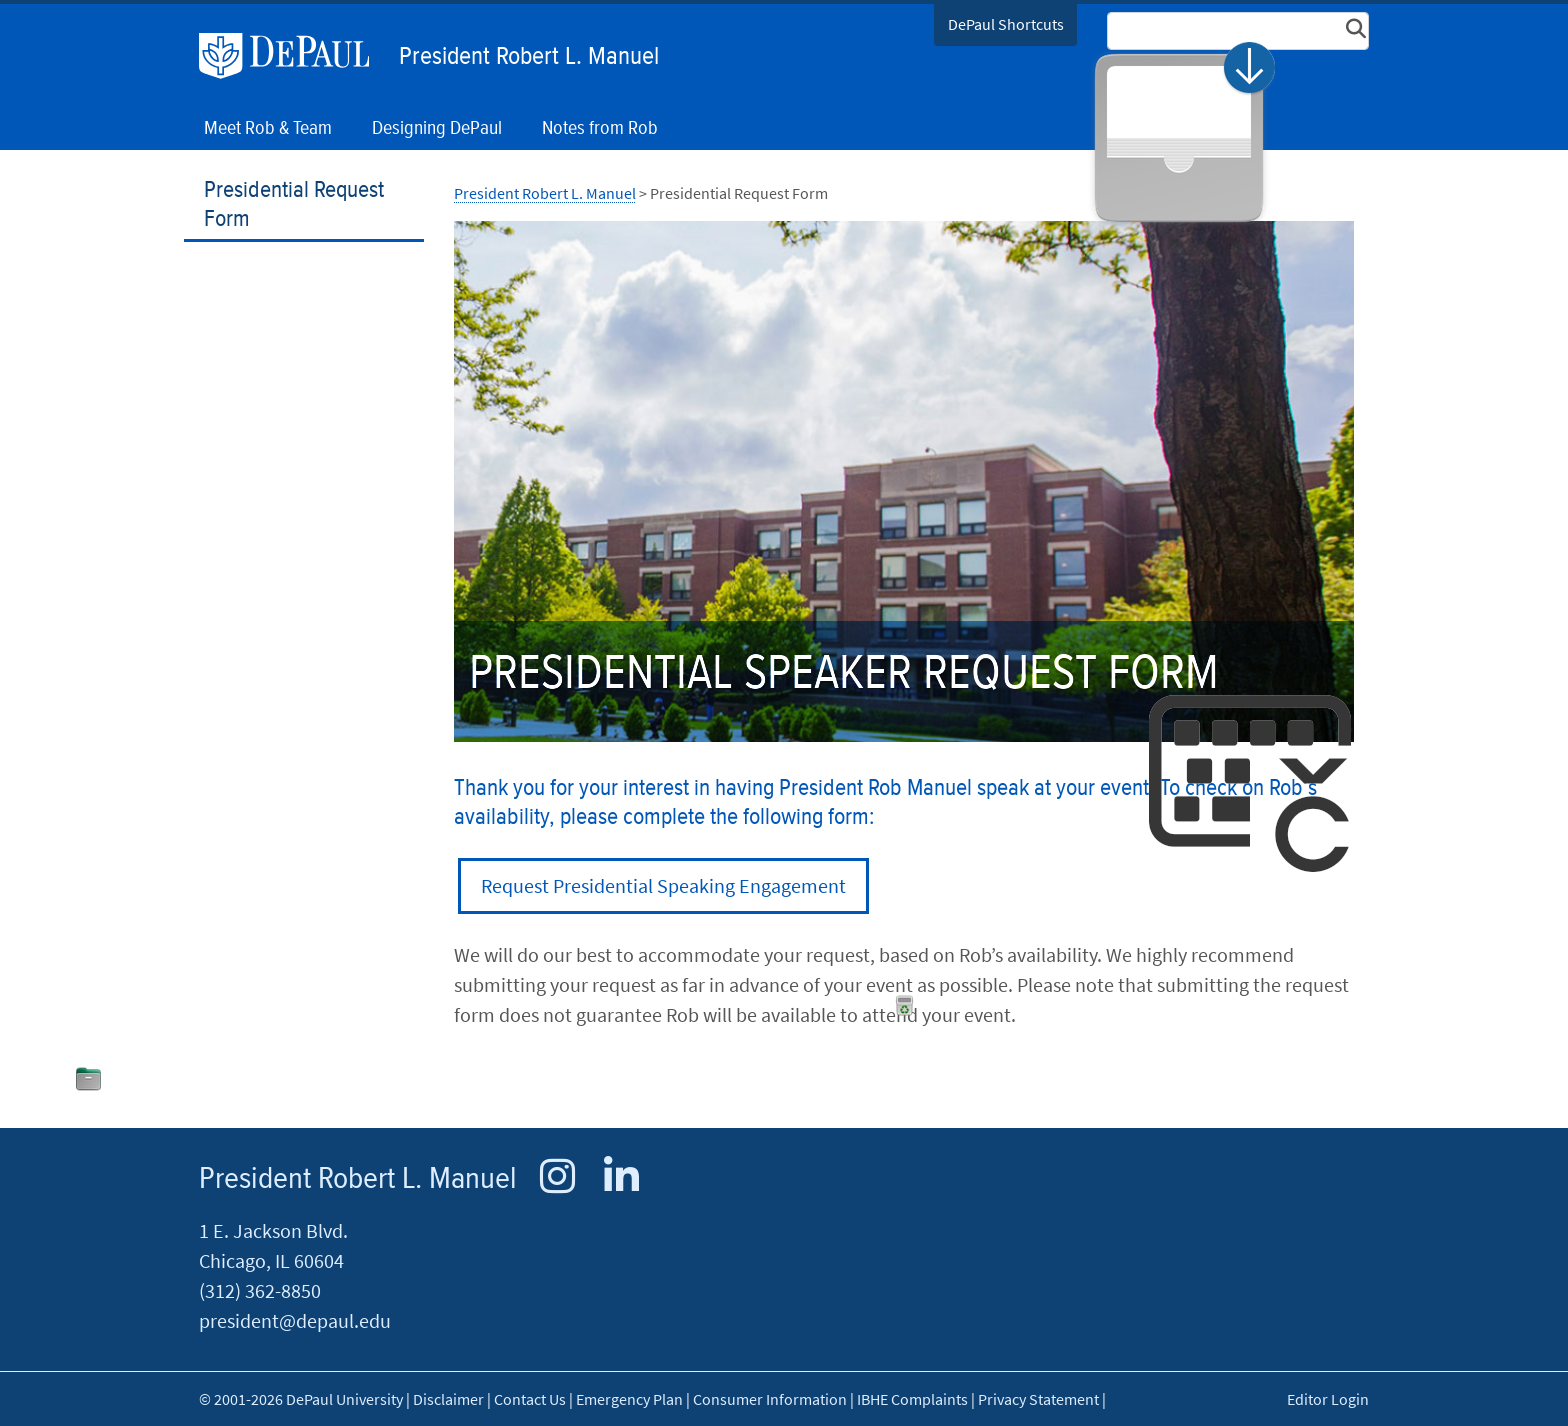  I want to click on open the file manager, so click(88, 1078).